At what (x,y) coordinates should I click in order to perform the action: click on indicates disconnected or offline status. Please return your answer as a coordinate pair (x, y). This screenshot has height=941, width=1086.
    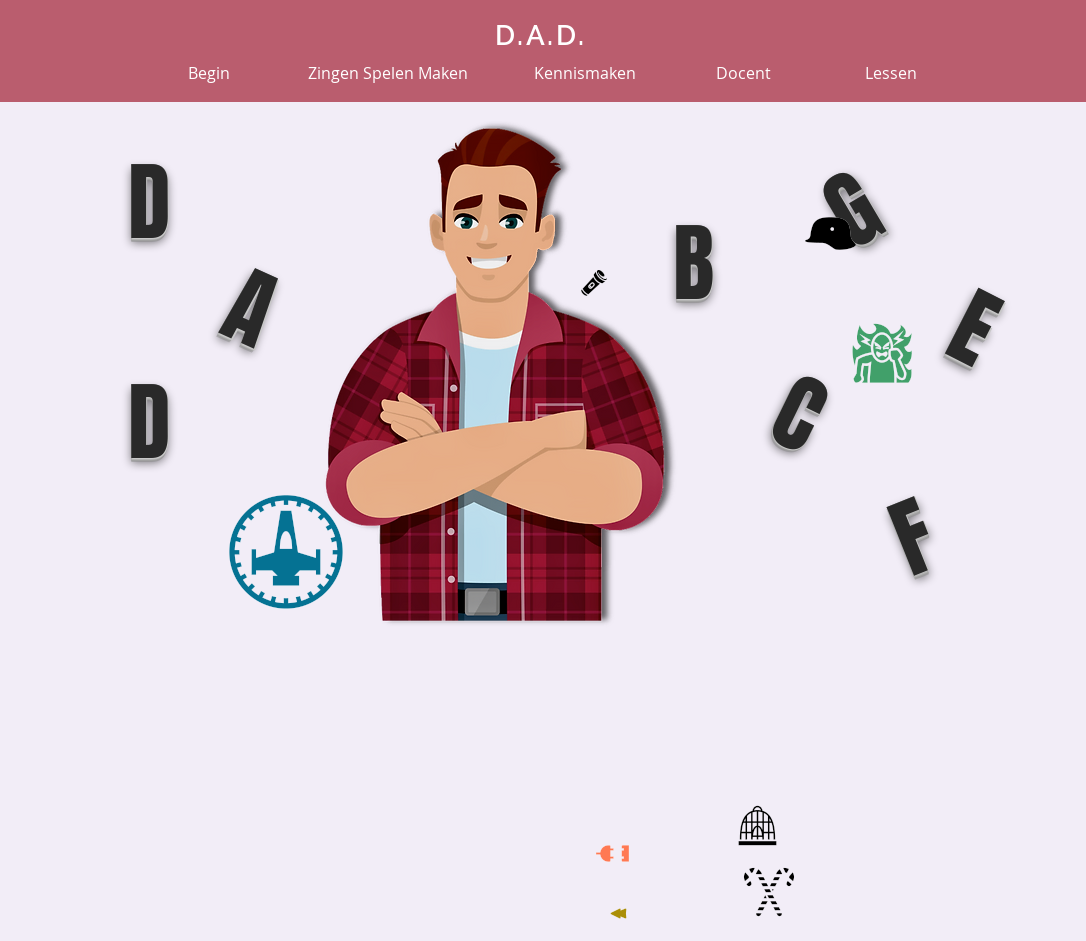
    Looking at the image, I should click on (612, 853).